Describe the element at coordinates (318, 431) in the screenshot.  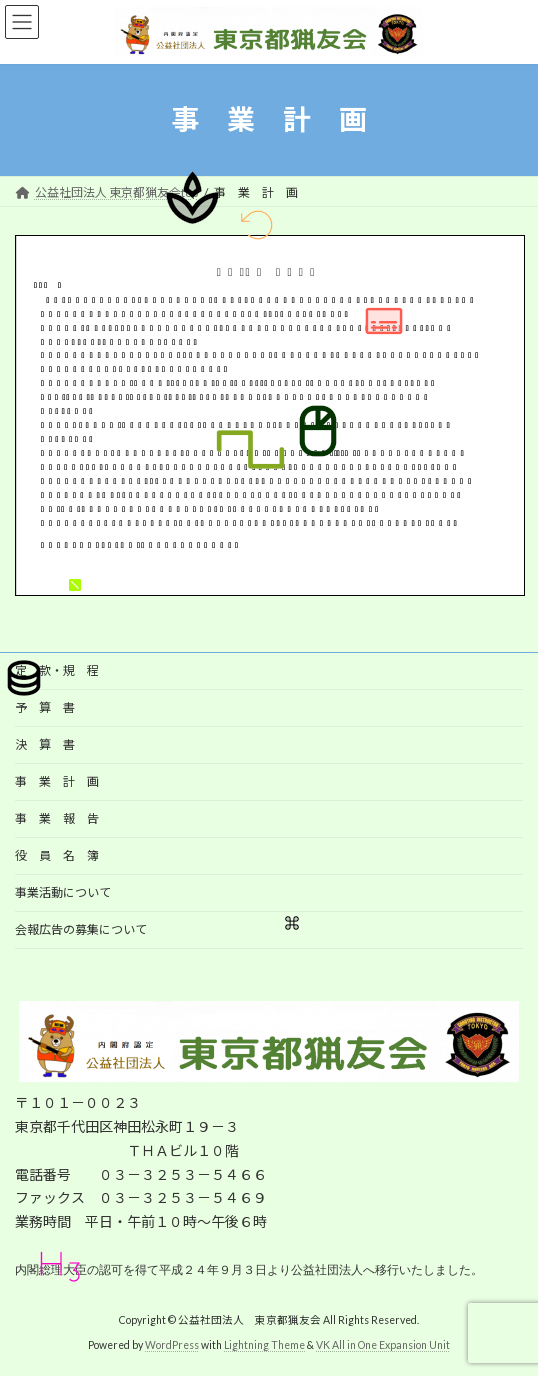
I see `right-click action or context menu trigger` at that location.